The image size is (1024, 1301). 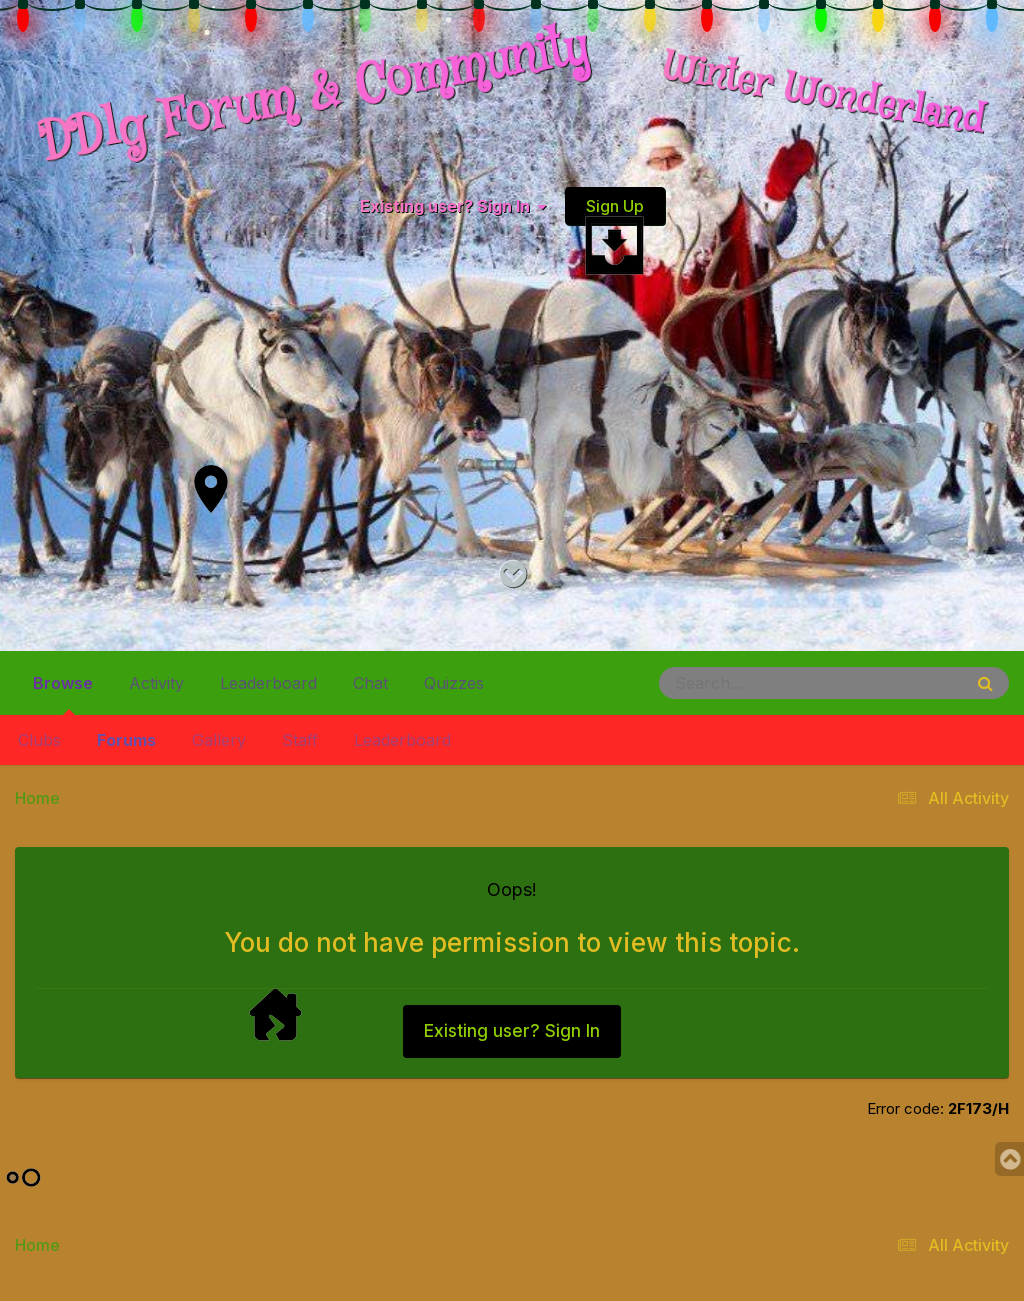 I want to click on view current location on map, so click(x=211, y=489).